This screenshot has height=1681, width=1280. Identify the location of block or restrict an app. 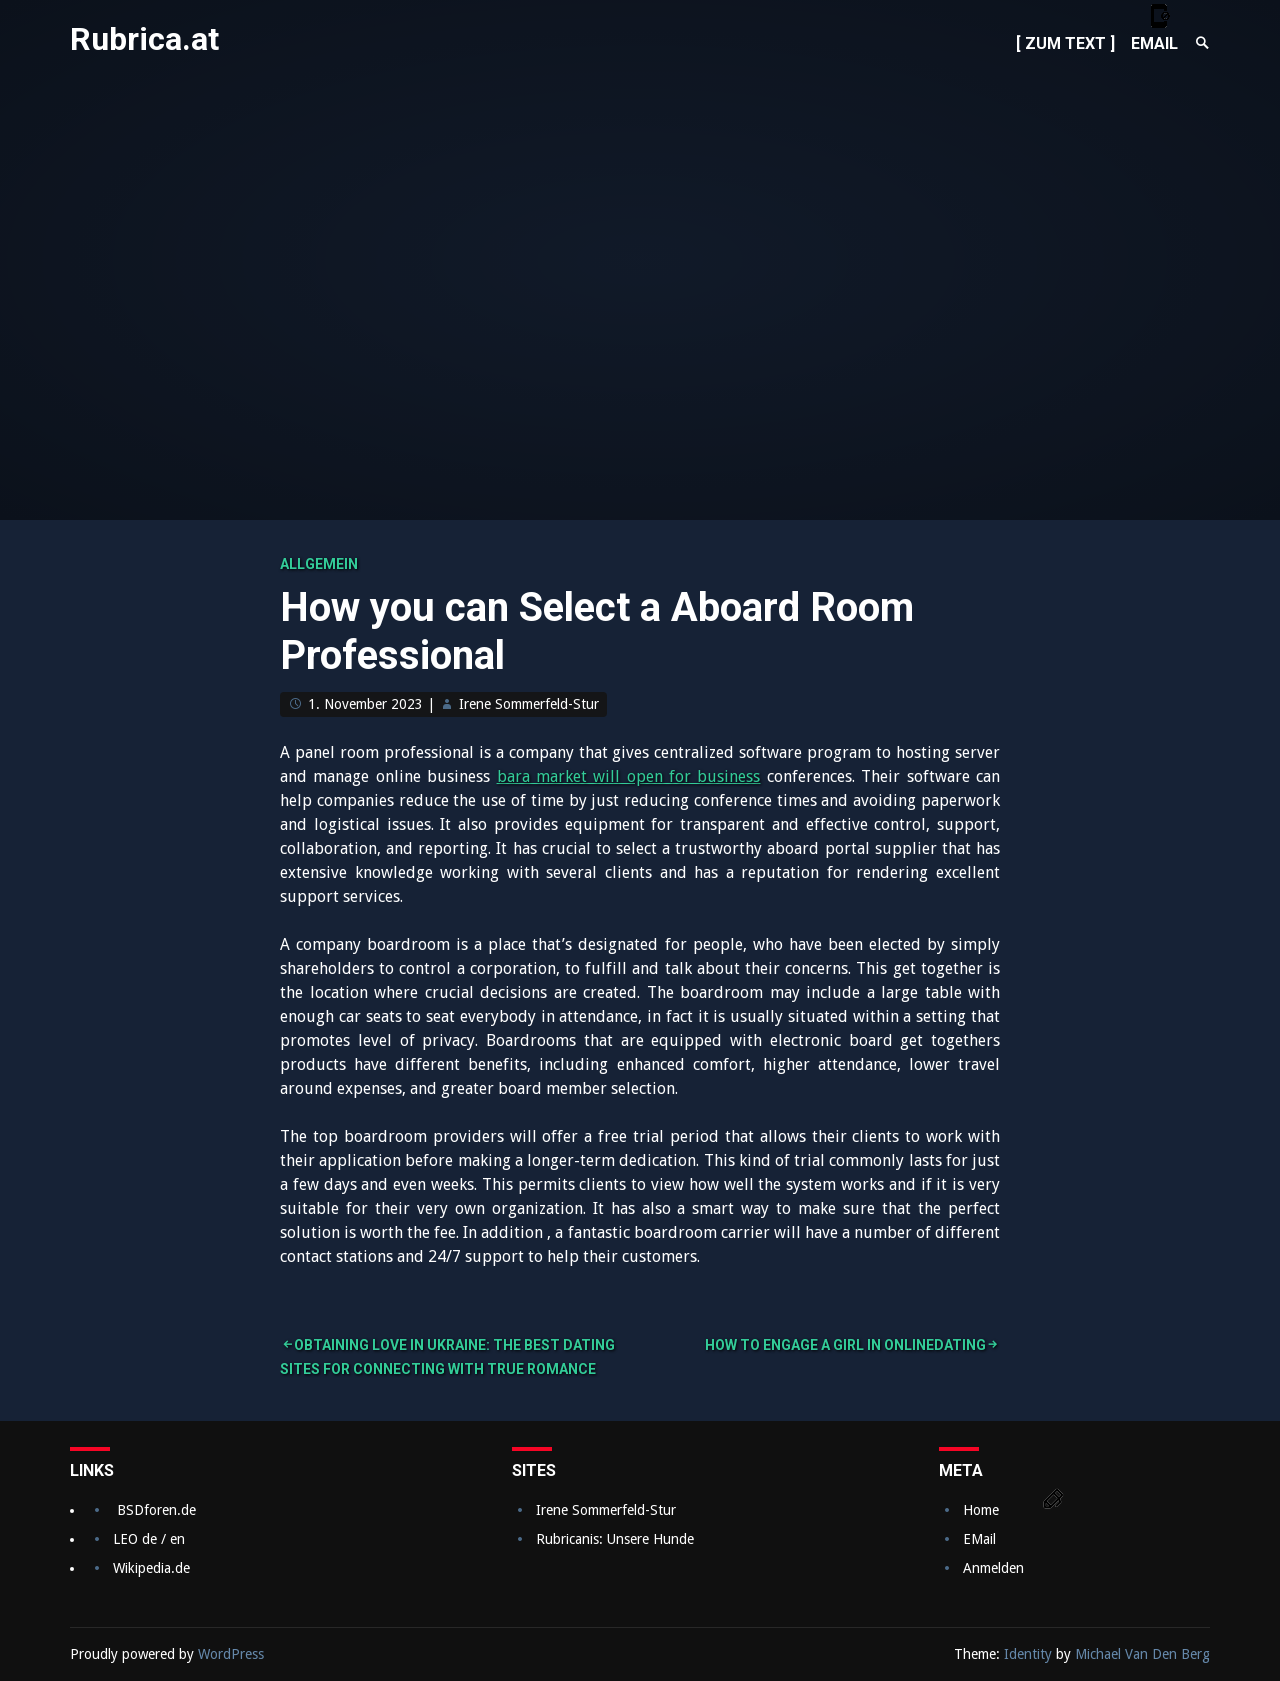
(1159, 16).